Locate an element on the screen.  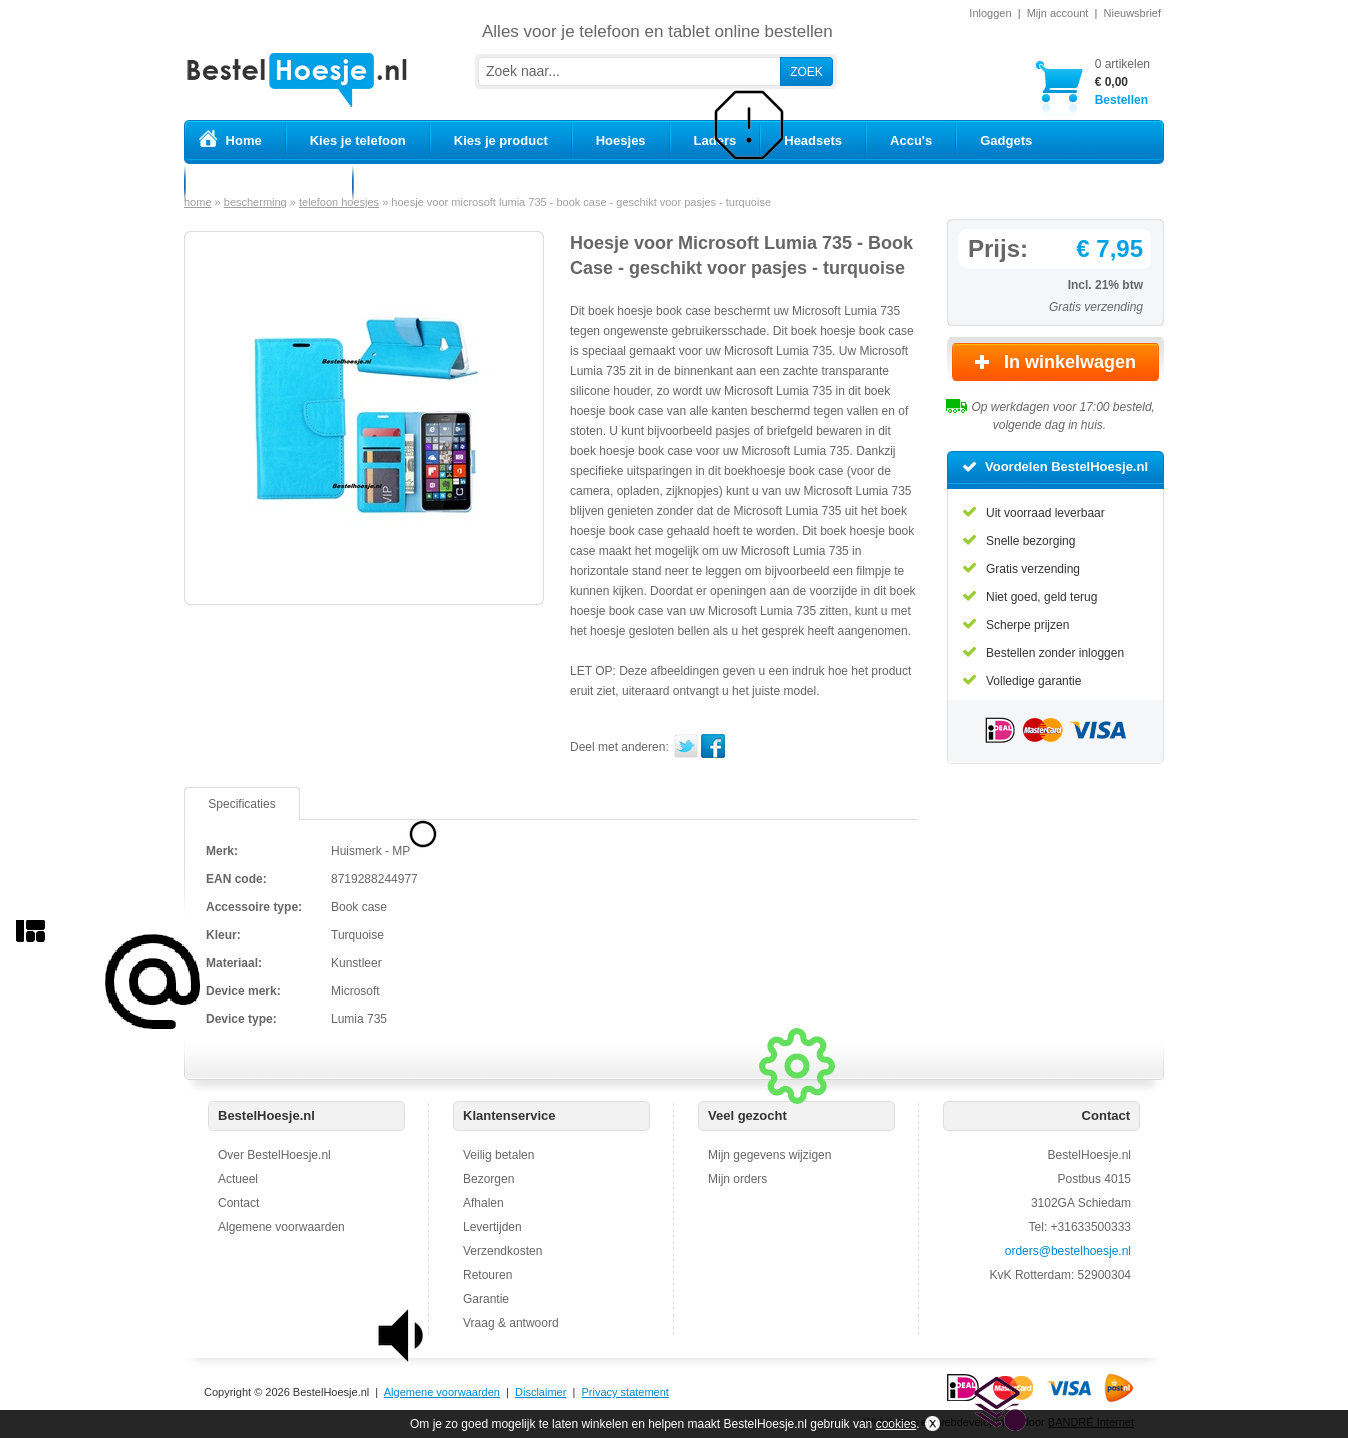
switch to quilt or mosaic view layout is located at coordinates (29, 931).